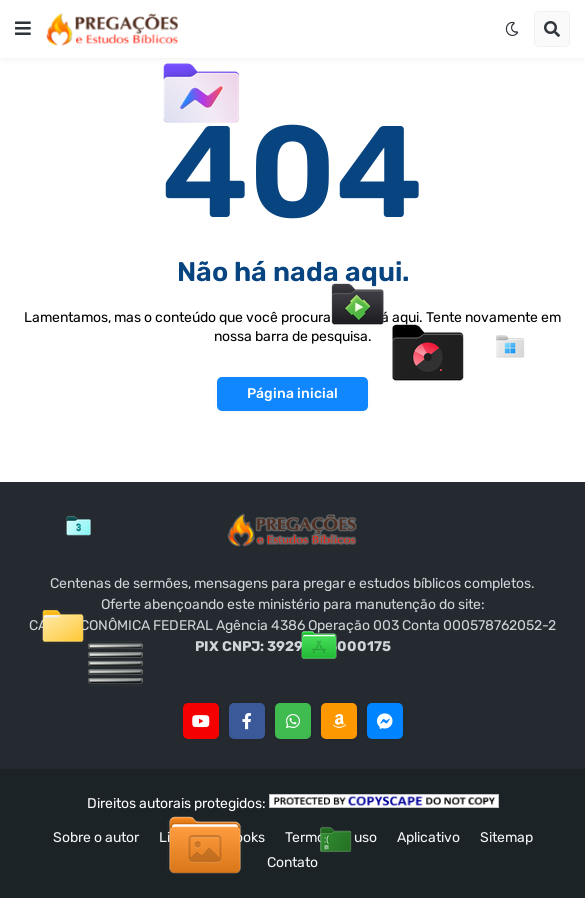 The height and width of the screenshot is (898, 585). What do you see at coordinates (63, 627) in the screenshot?
I see `open folder to view contents` at bounding box center [63, 627].